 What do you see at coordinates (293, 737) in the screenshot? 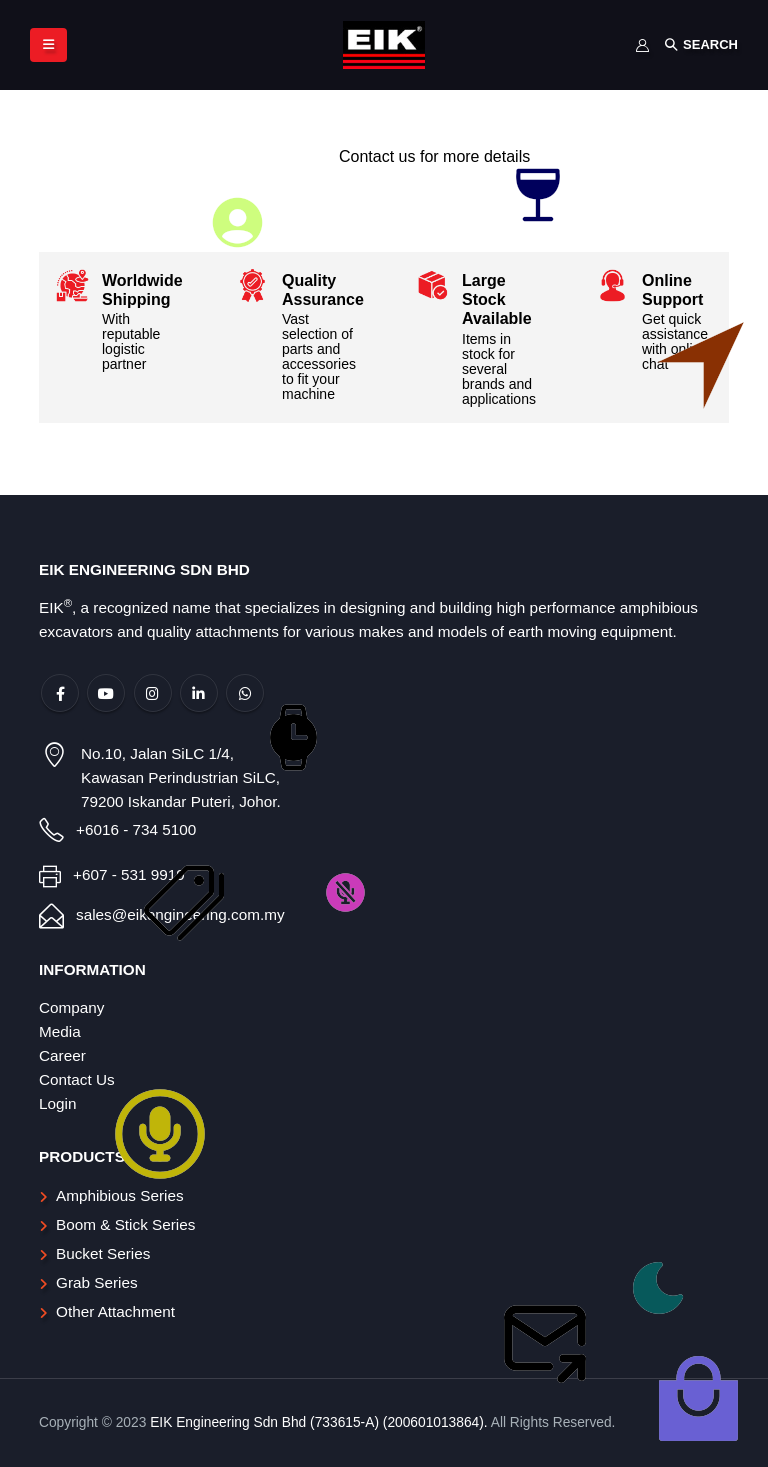
I see `view time or clock settings` at bounding box center [293, 737].